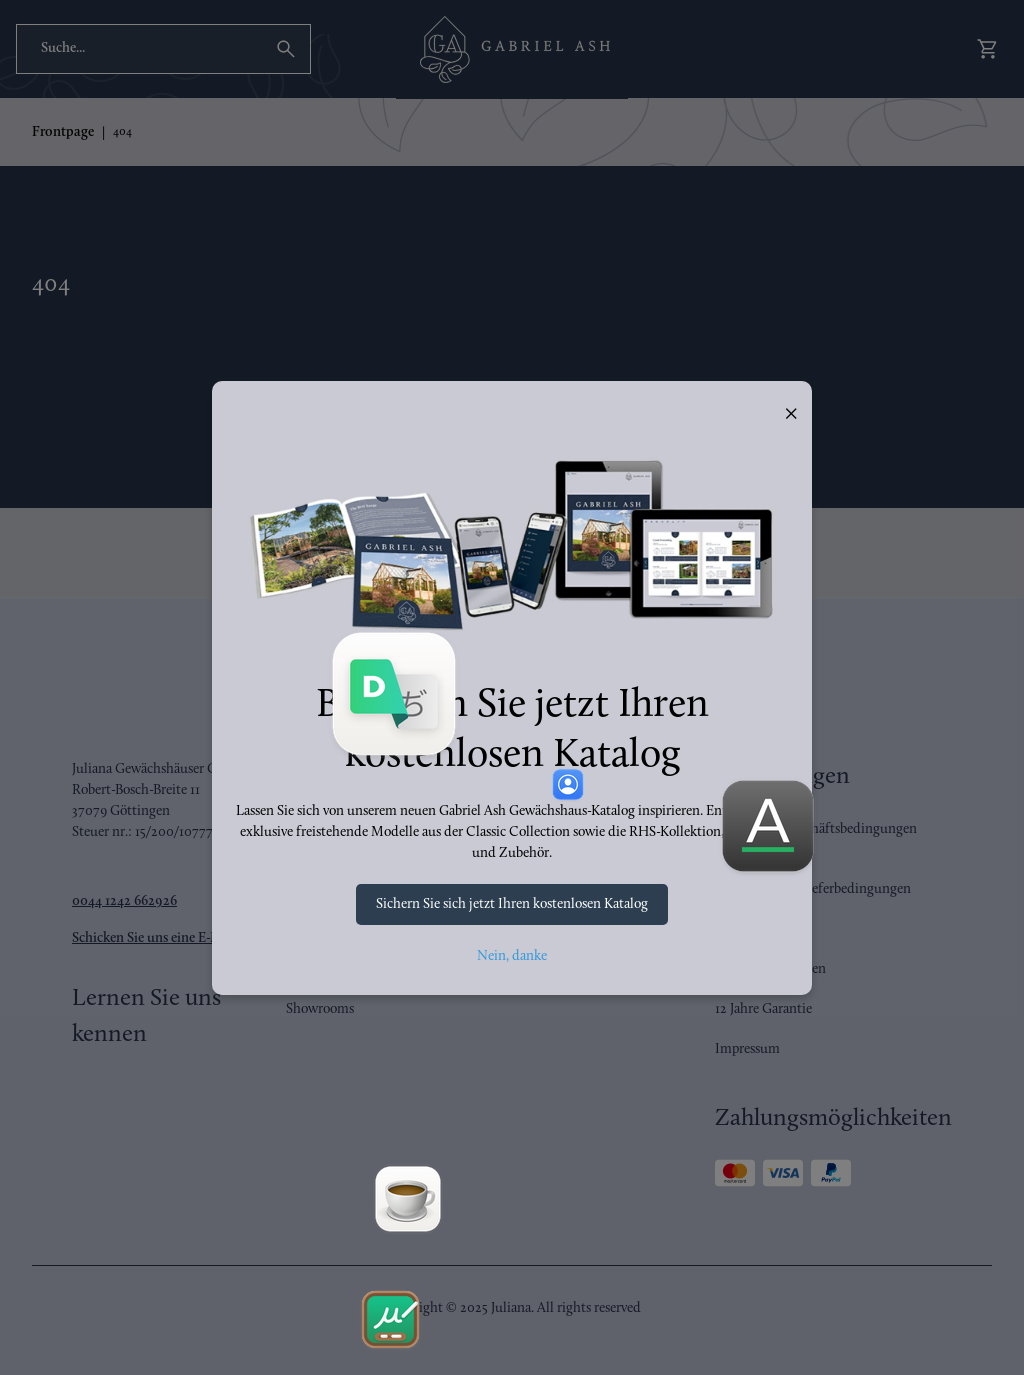 Image resolution: width=1024 pixels, height=1375 pixels. I want to click on open spell check tool, so click(768, 826).